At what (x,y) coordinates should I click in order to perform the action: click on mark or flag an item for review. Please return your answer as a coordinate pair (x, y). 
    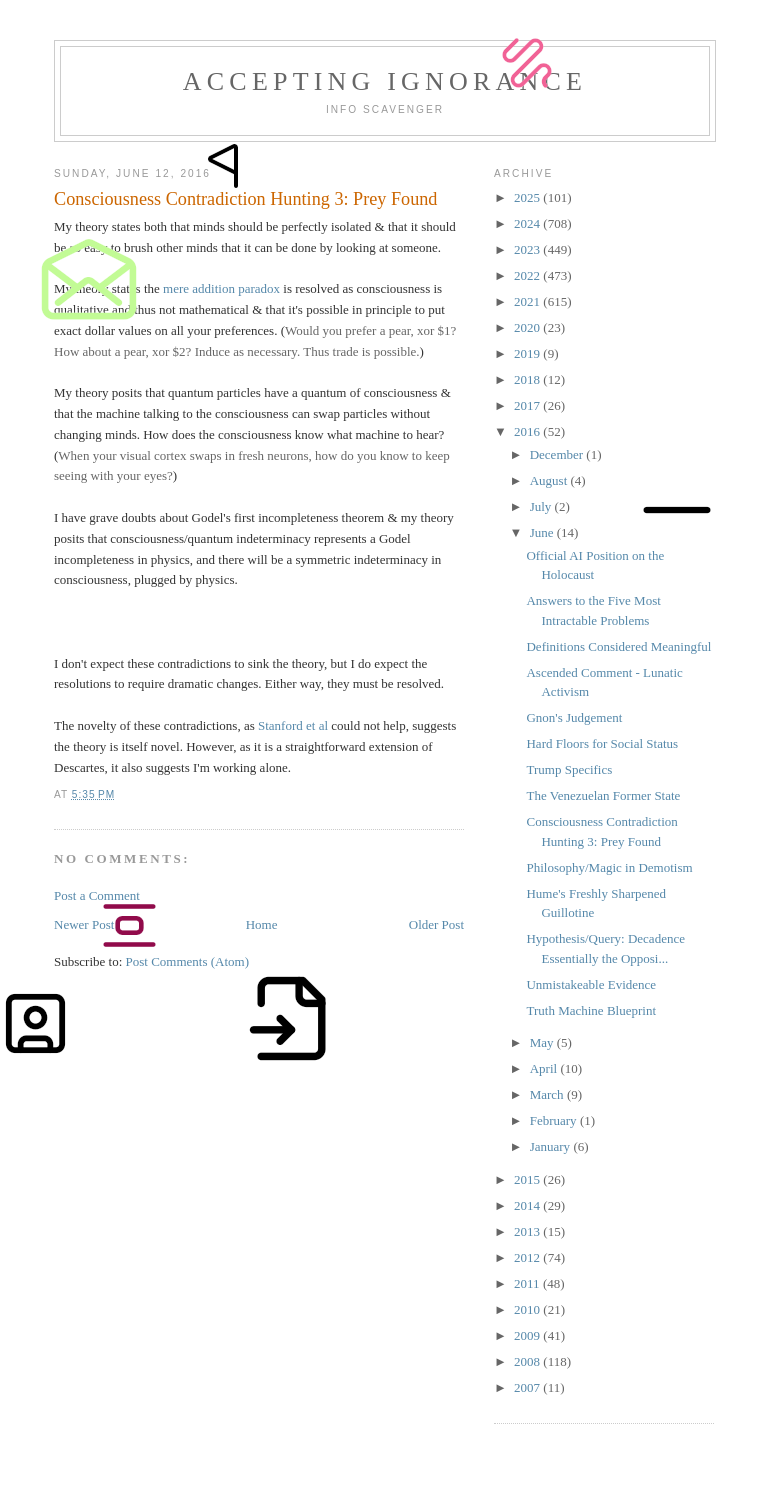
    Looking at the image, I should click on (224, 166).